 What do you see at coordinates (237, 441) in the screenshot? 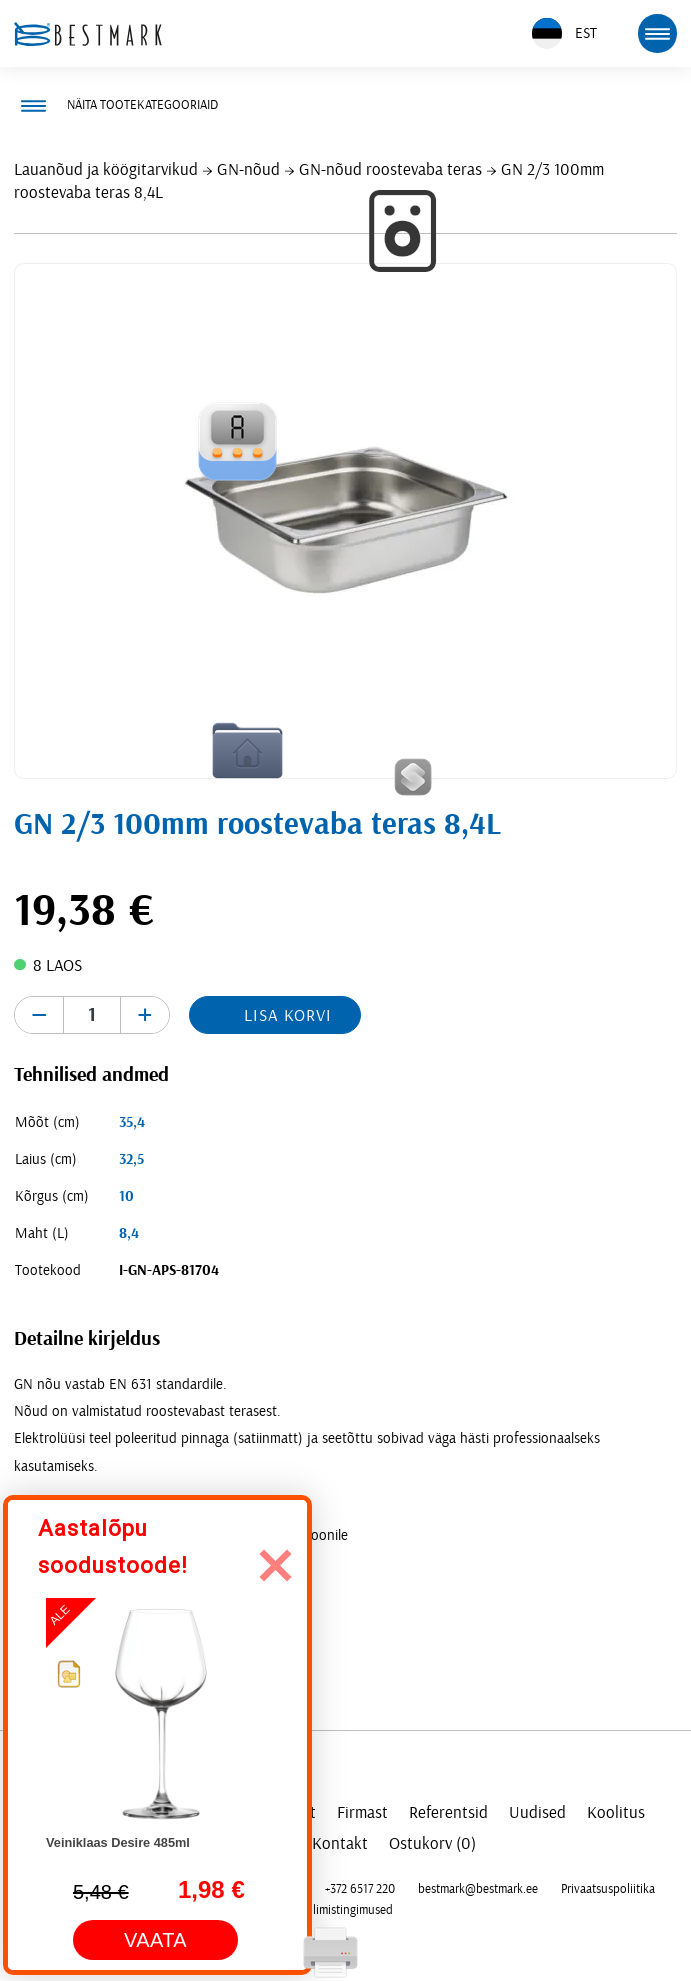
I see `open chromatic app for guitar tuning` at bounding box center [237, 441].